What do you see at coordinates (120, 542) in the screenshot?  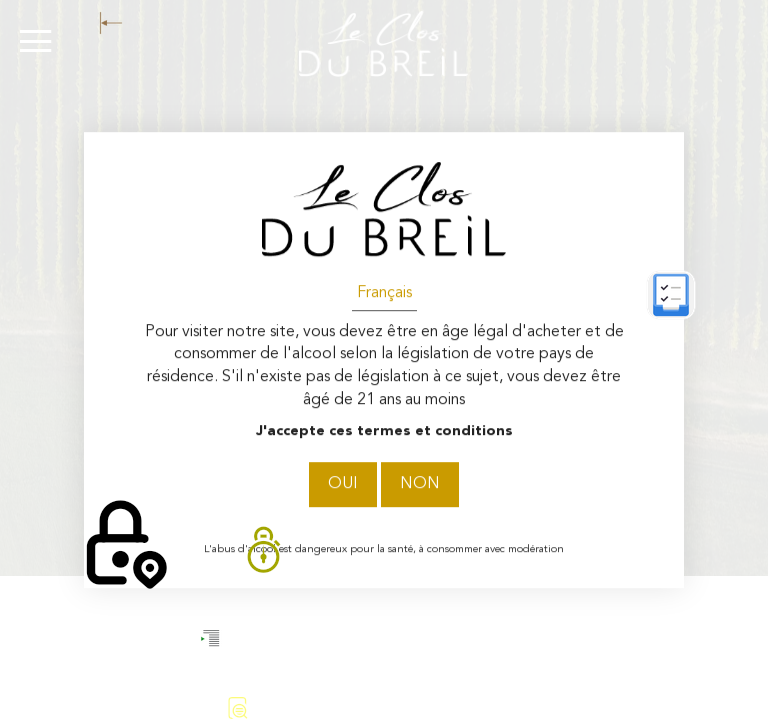 I see `set a location-based lock or security trigger` at bounding box center [120, 542].